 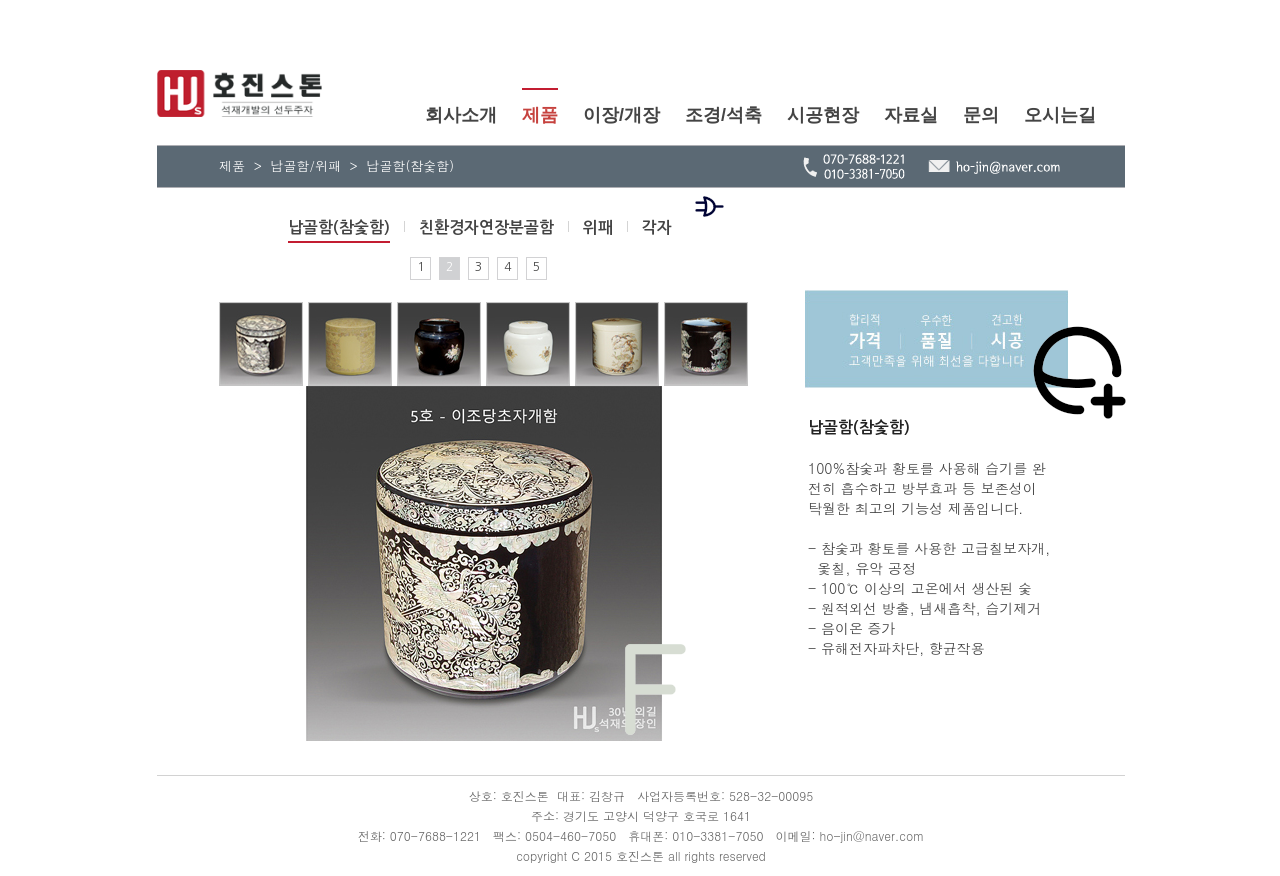 I want to click on logic OR gate symbol for circuit diagrams, so click(x=709, y=206).